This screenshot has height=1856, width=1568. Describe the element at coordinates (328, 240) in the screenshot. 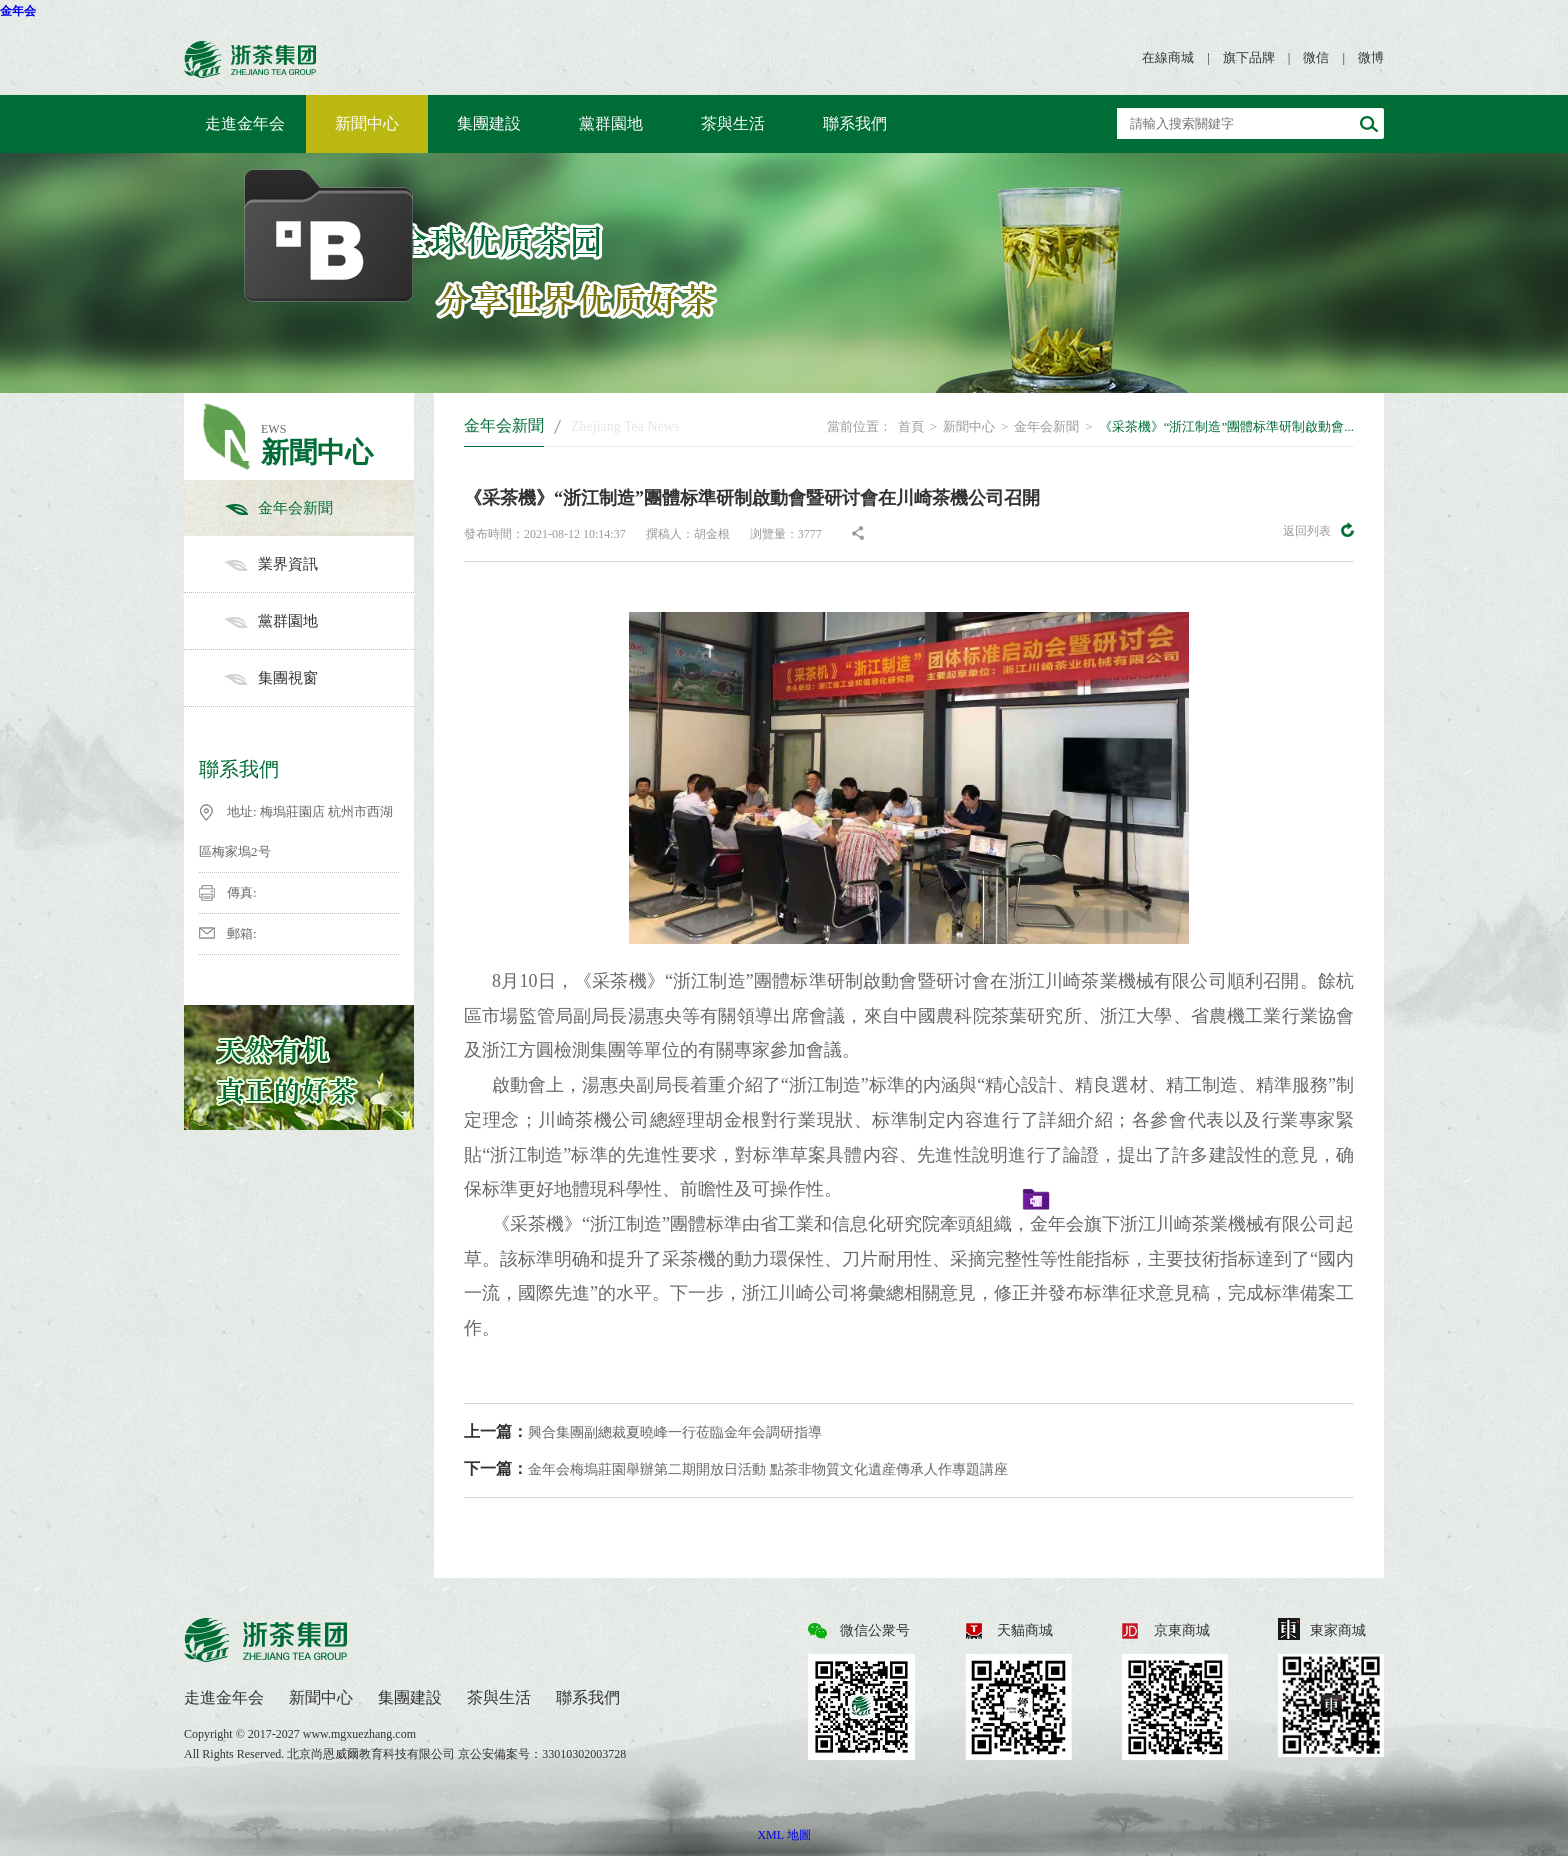

I see `open bethesda.net game files folder` at that location.